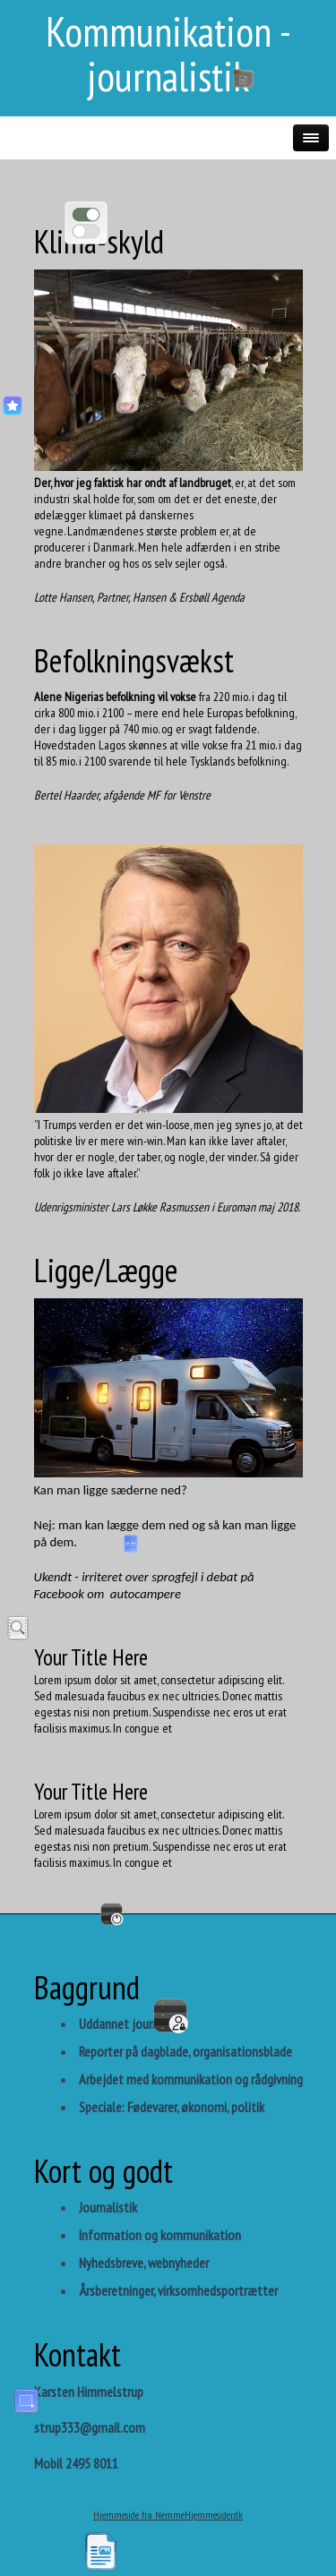 This screenshot has height=2576, width=336. What do you see at coordinates (111, 1913) in the screenshot?
I see `configure network server boot preferences` at bounding box center [111, 1913].